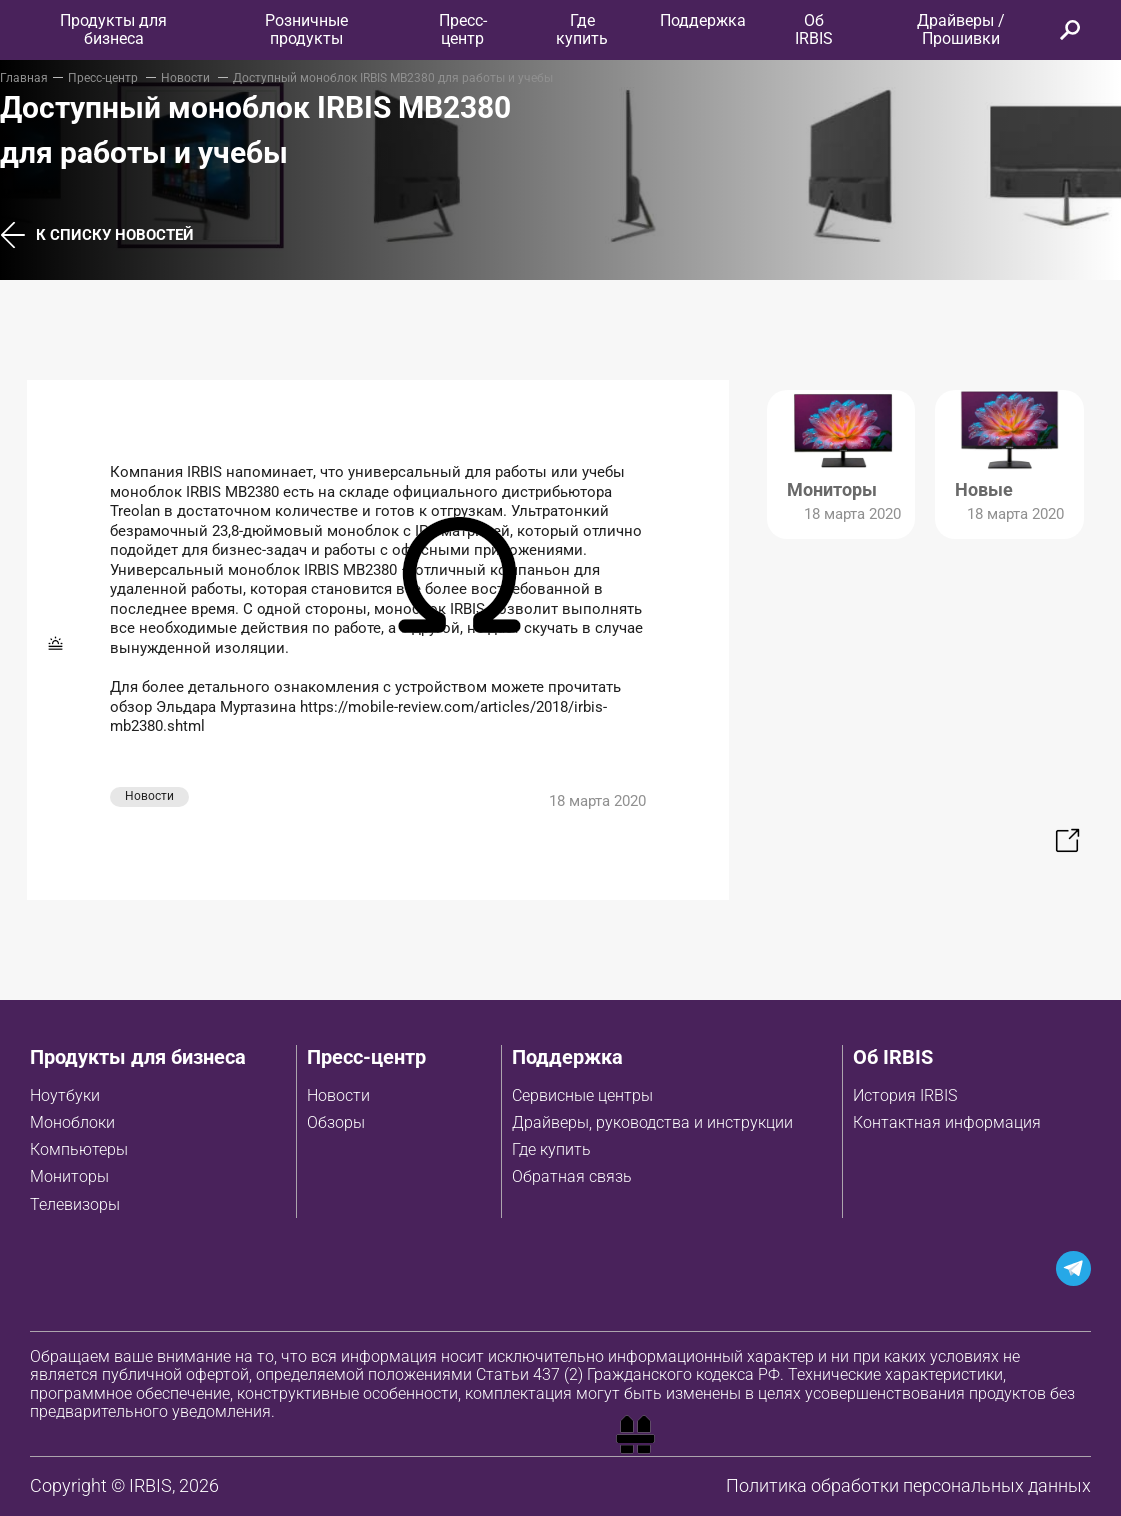  What do you see at coordinates (1067, 841) in the screenshot?
I see `open link in a new tab or window` at bounding box center [1067, 841].